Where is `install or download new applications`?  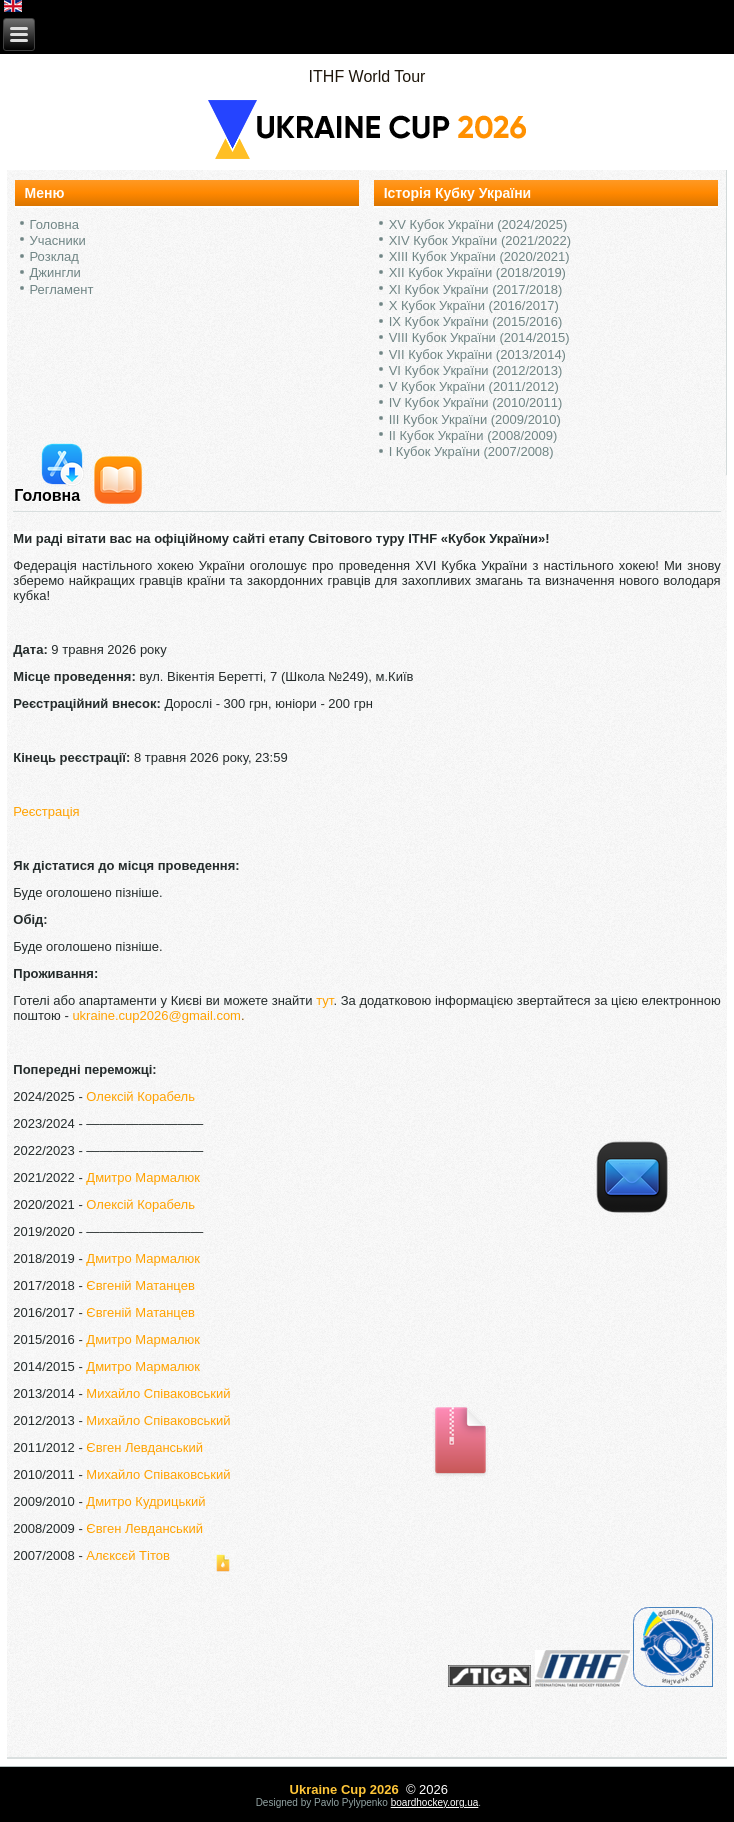
install or download new applications is located at coordinates (62, 464).